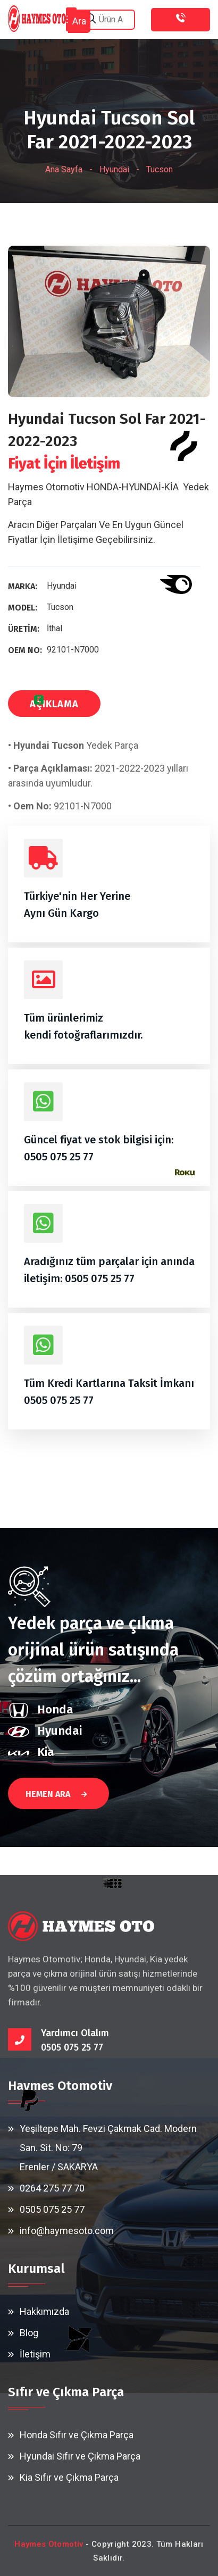 The image size is (218, 2576). What do you see at coordinates (39, 700) in the screenshot?
I see `open zettlr markdown editor` at bounding box center [39, 700].